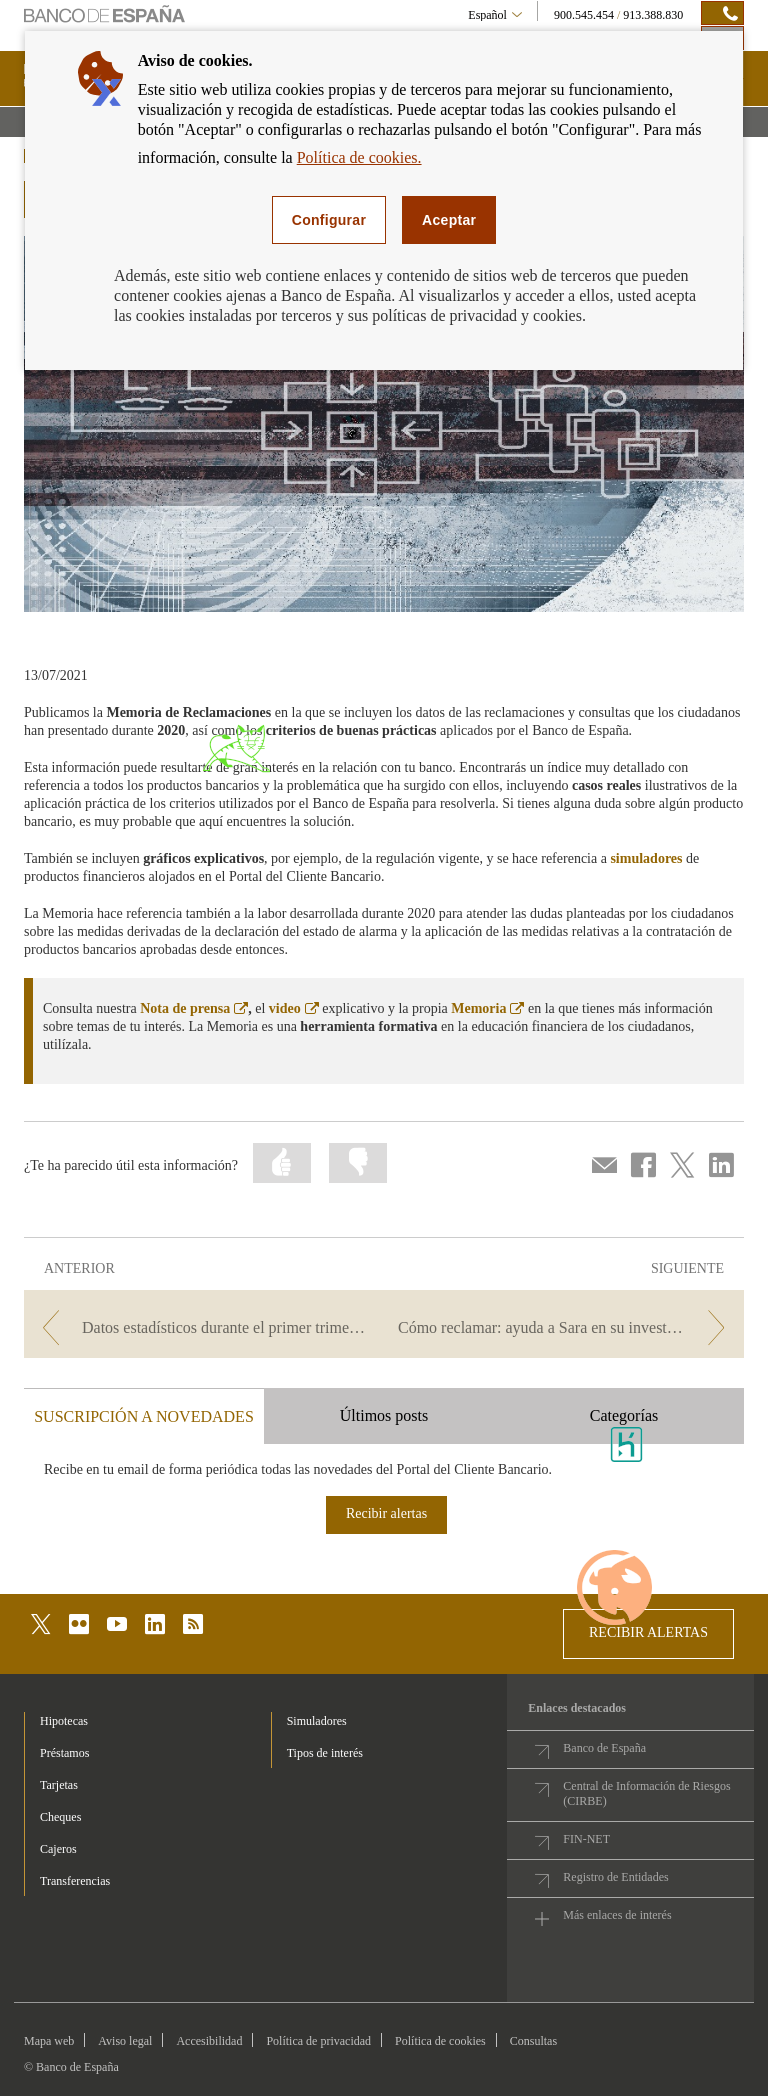 This screenshot has width=768, height=2096. I want to click on link to Heroku cloud platform, so click(626, 1444).